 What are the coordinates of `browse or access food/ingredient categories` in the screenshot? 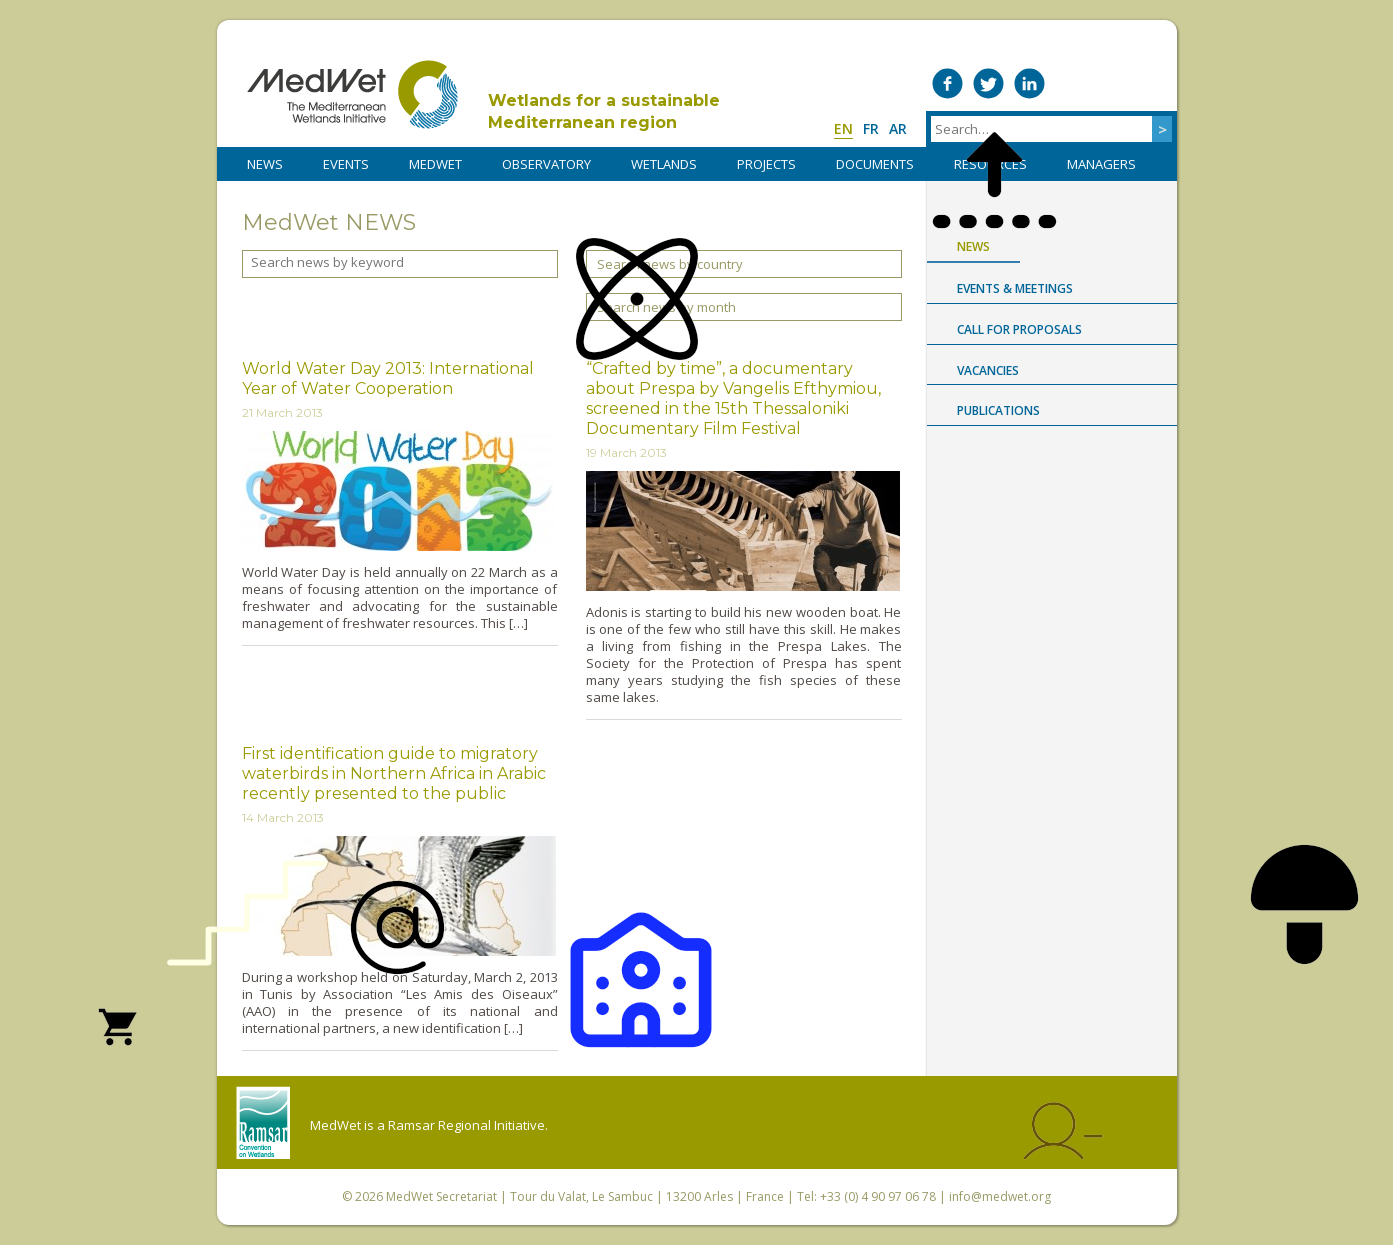 It's located at (1304, 904).